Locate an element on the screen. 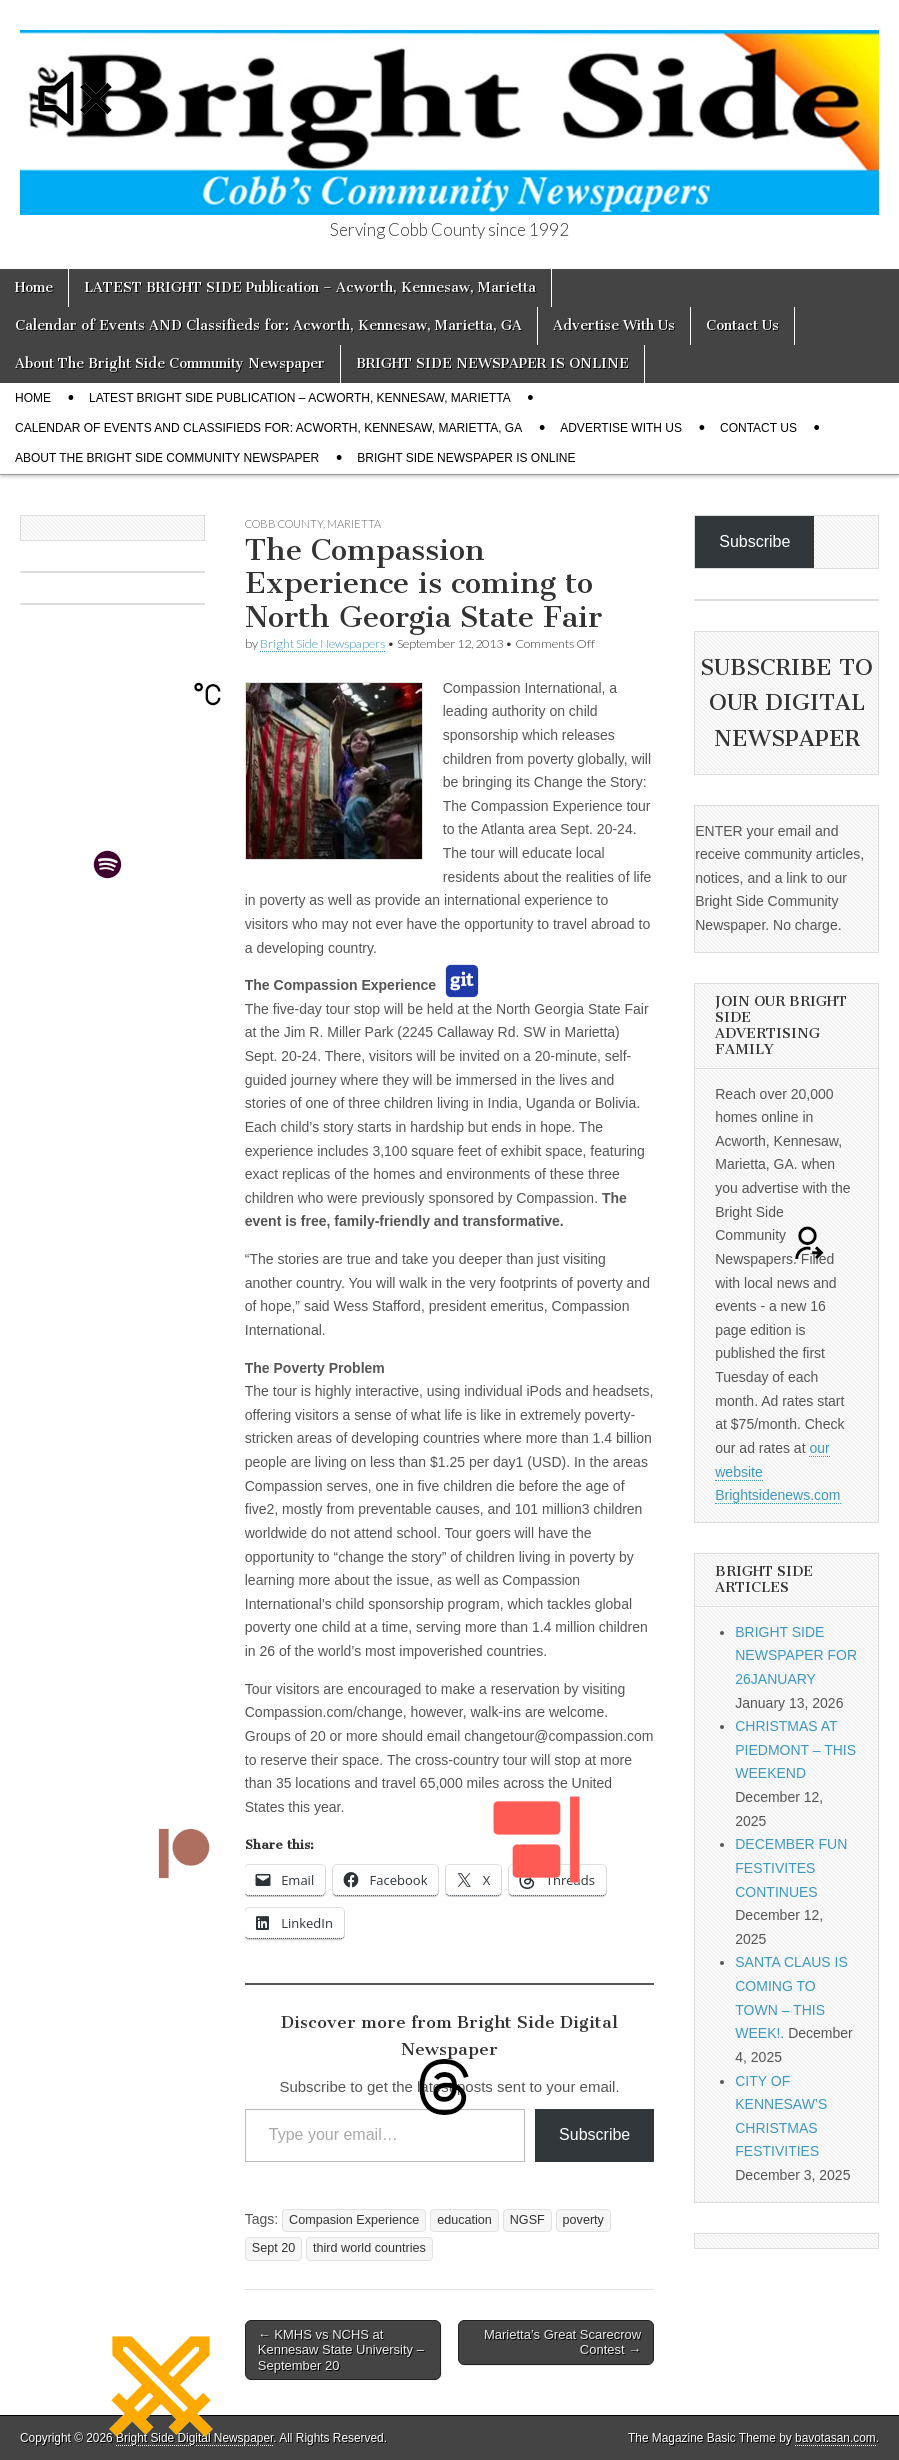 The image size is (899, 2460). open the Threads app is located at coordinates (444, 2087).